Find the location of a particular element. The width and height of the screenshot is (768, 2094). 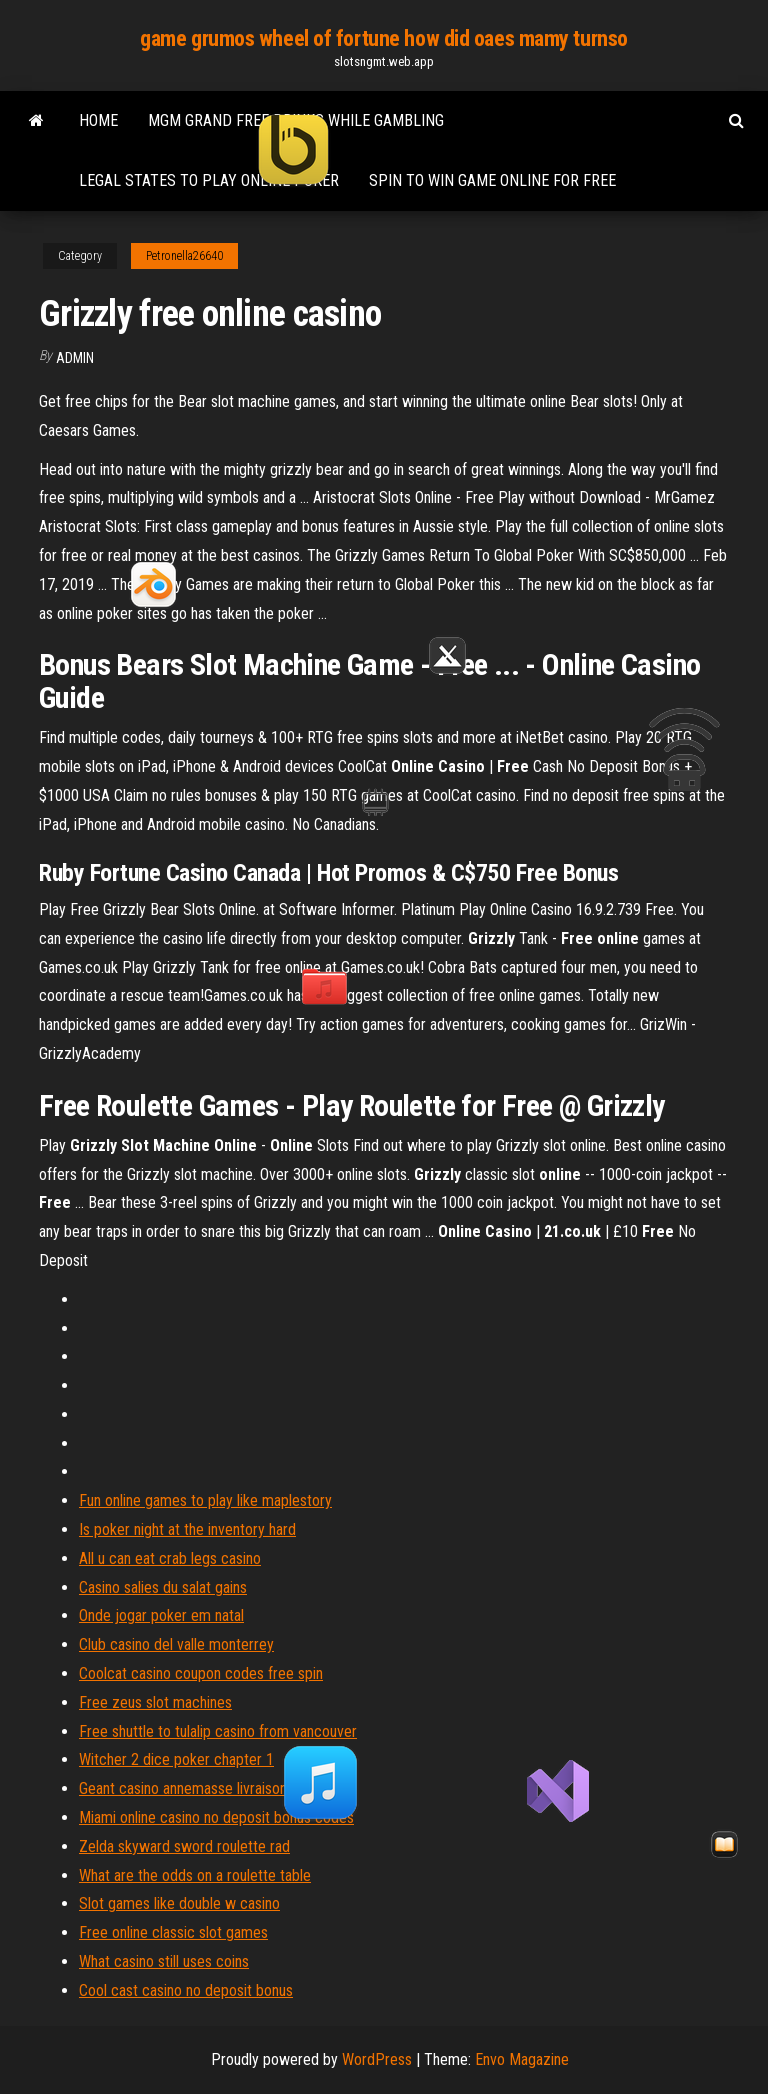

open Blender 3D modeling application is located at coordinates (153, 584).